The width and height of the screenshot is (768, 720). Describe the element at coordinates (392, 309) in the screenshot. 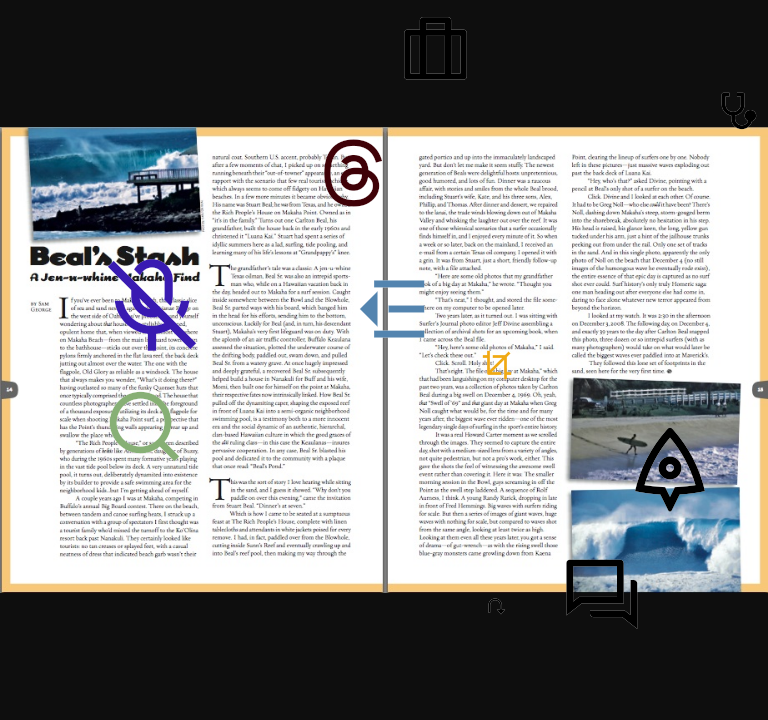

I see `collapse the sidebar menu` at that location.